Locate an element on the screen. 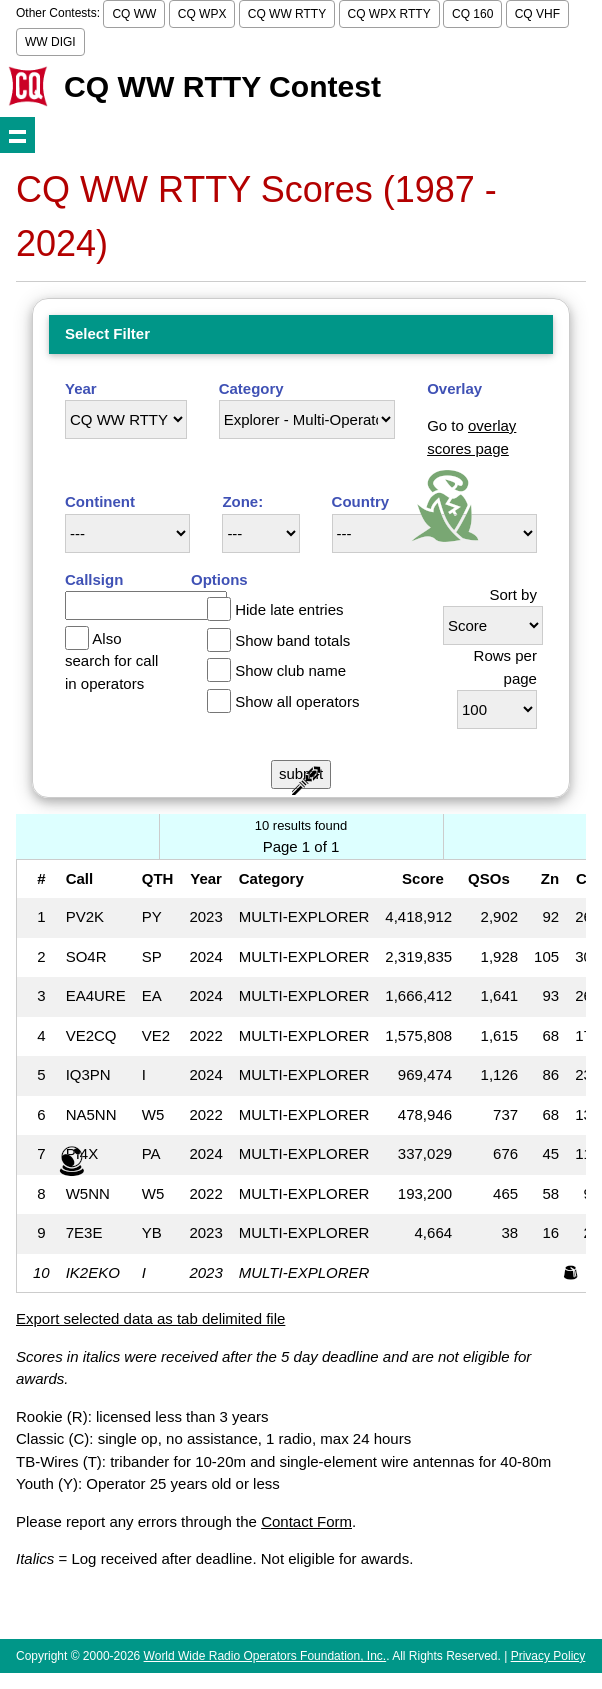 The image size is (602, 1689). select fez hat accessory for avatar is located at coordinates (570, 1272).